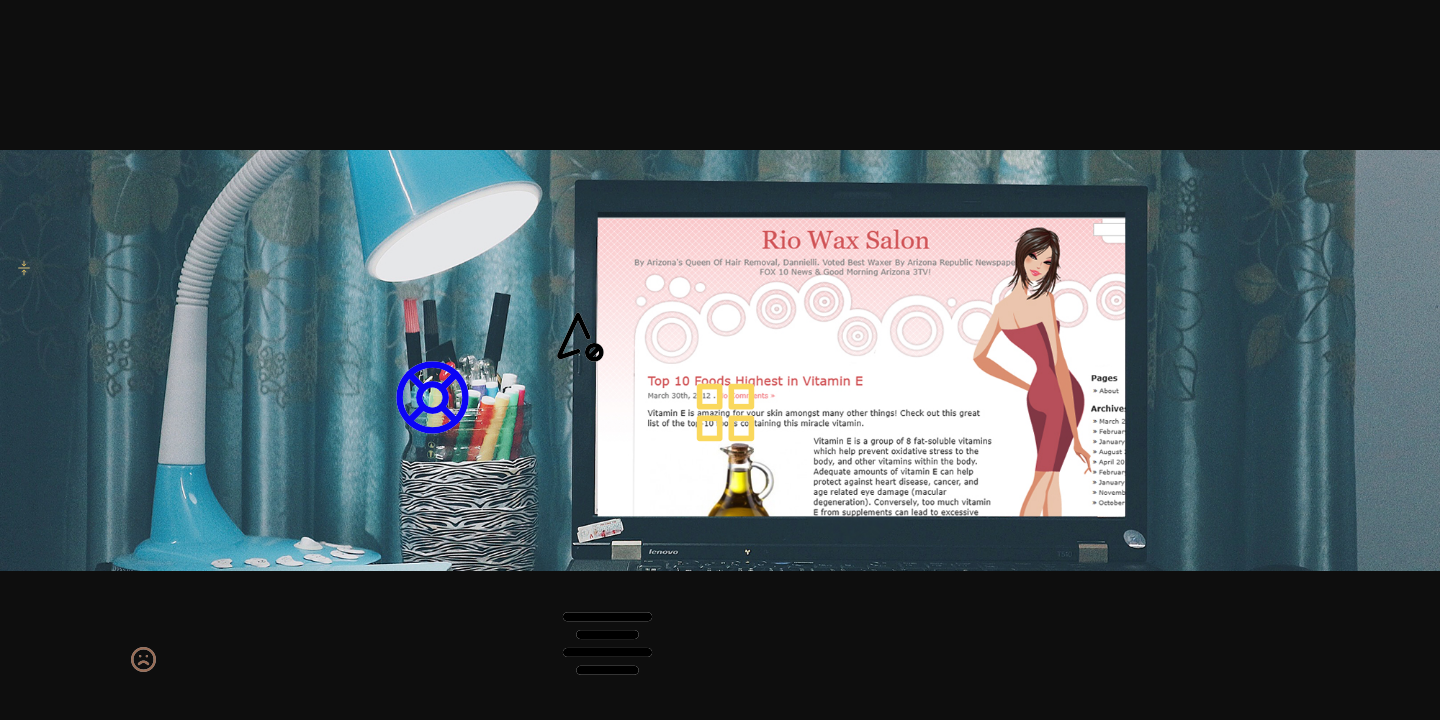  I want to click on view items in grid layout, so click(725, 412).